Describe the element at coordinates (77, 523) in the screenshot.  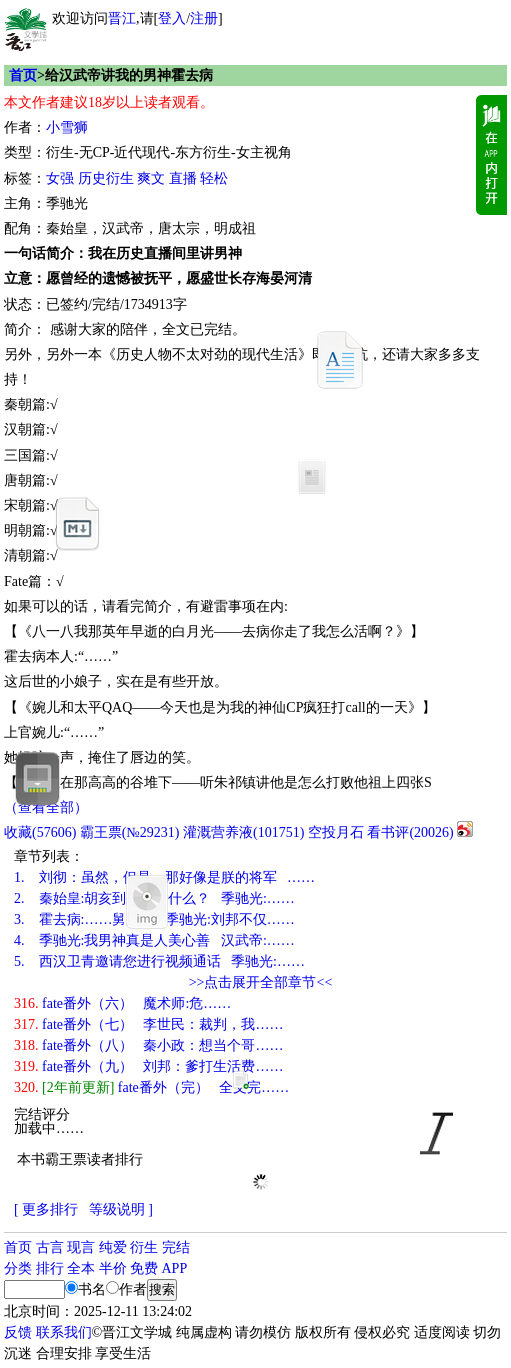
I see `a markdown text file` at that location.